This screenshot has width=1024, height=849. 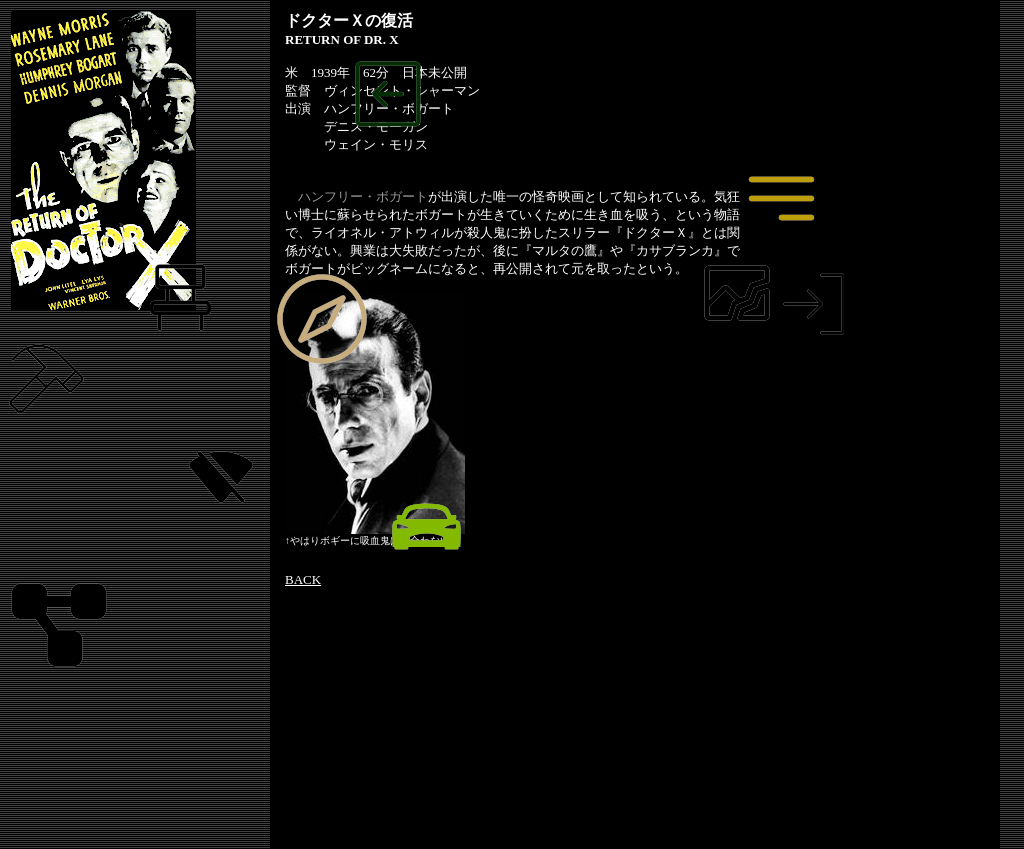 What do you see at coordinates (426, 526) in the screenshot?
I see `access sports car or vehicle settings` at bounding box center [426, 526].